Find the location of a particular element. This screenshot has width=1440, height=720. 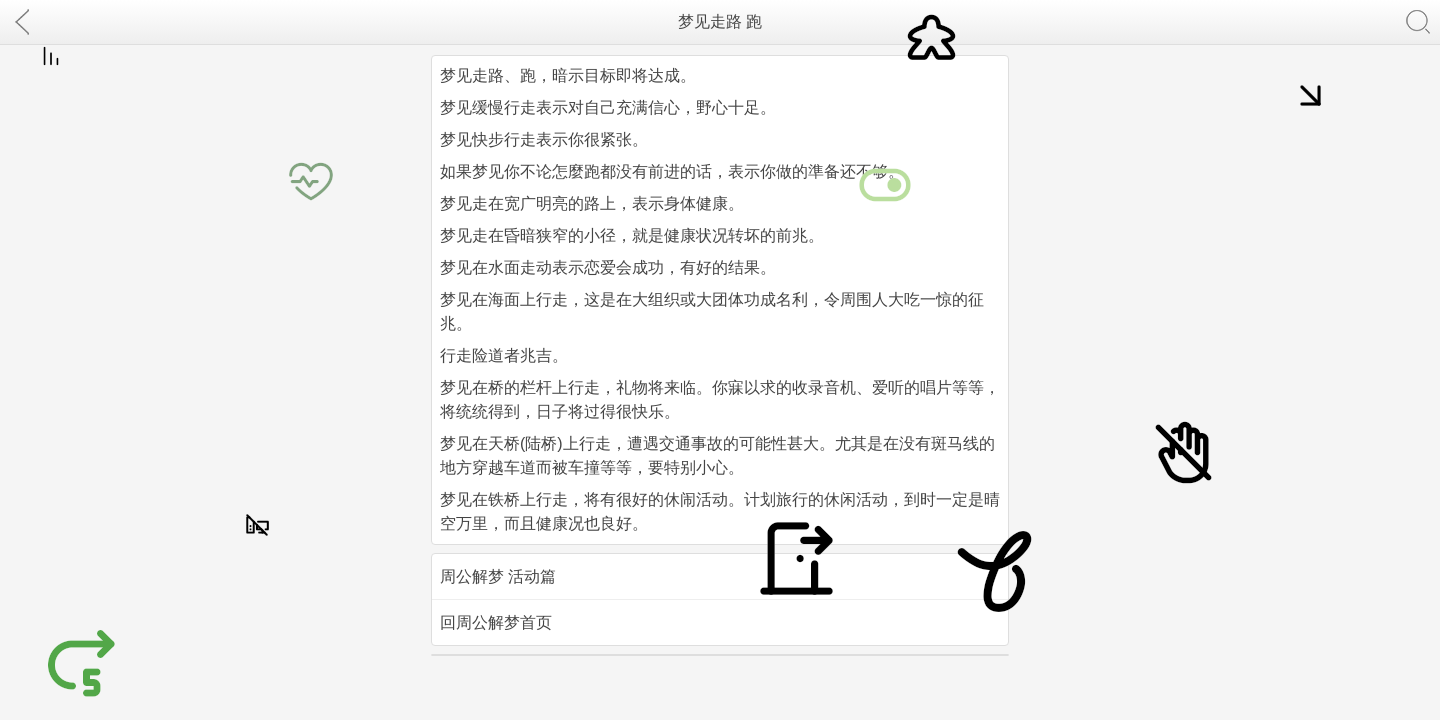

indicates desktop computer is offline or disconnected is located at coordinates (257, 525).